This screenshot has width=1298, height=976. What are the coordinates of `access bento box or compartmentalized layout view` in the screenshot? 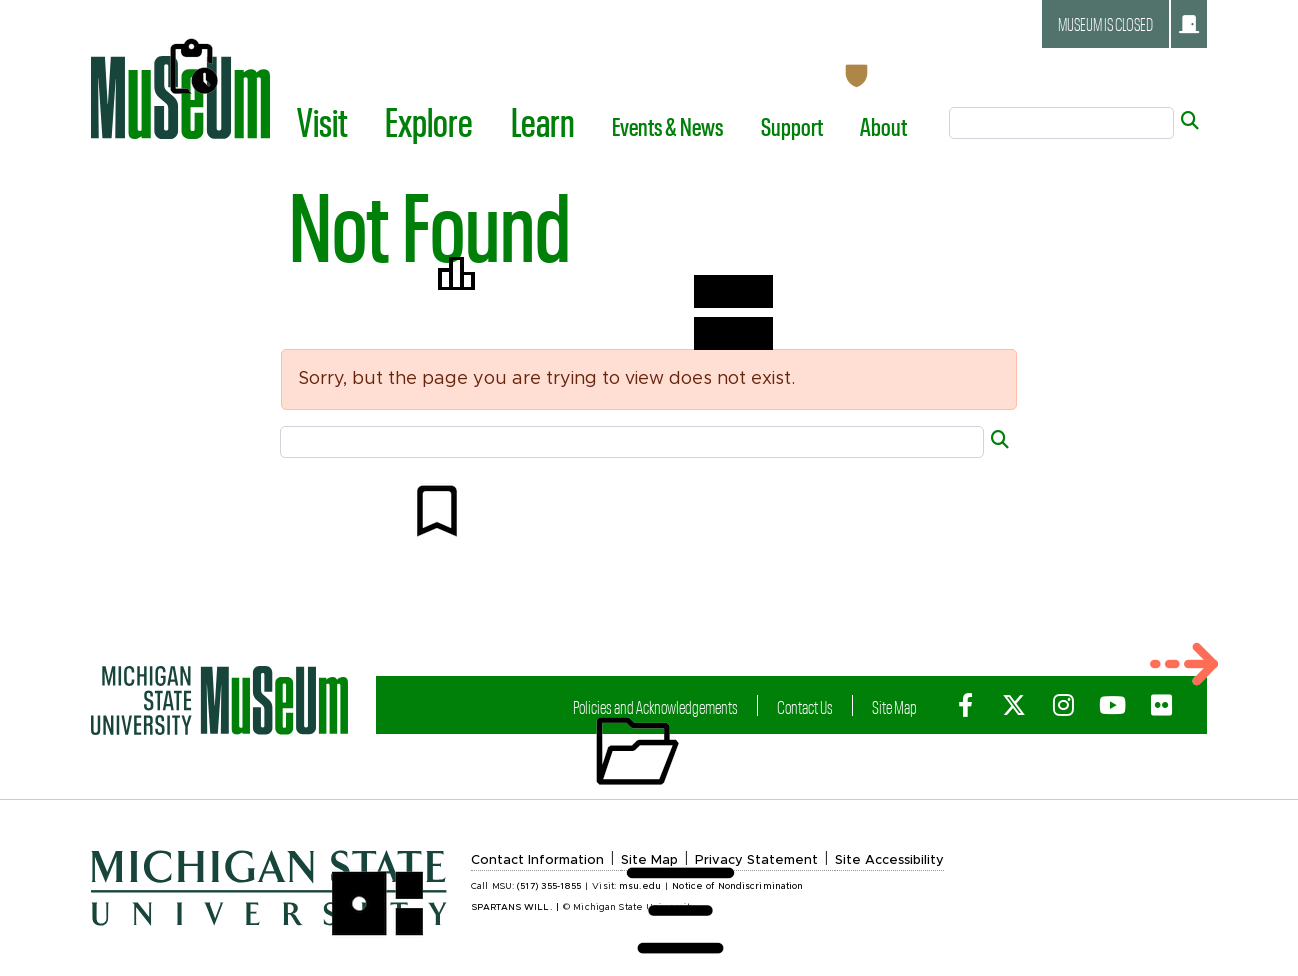 It's located at (377, 903).